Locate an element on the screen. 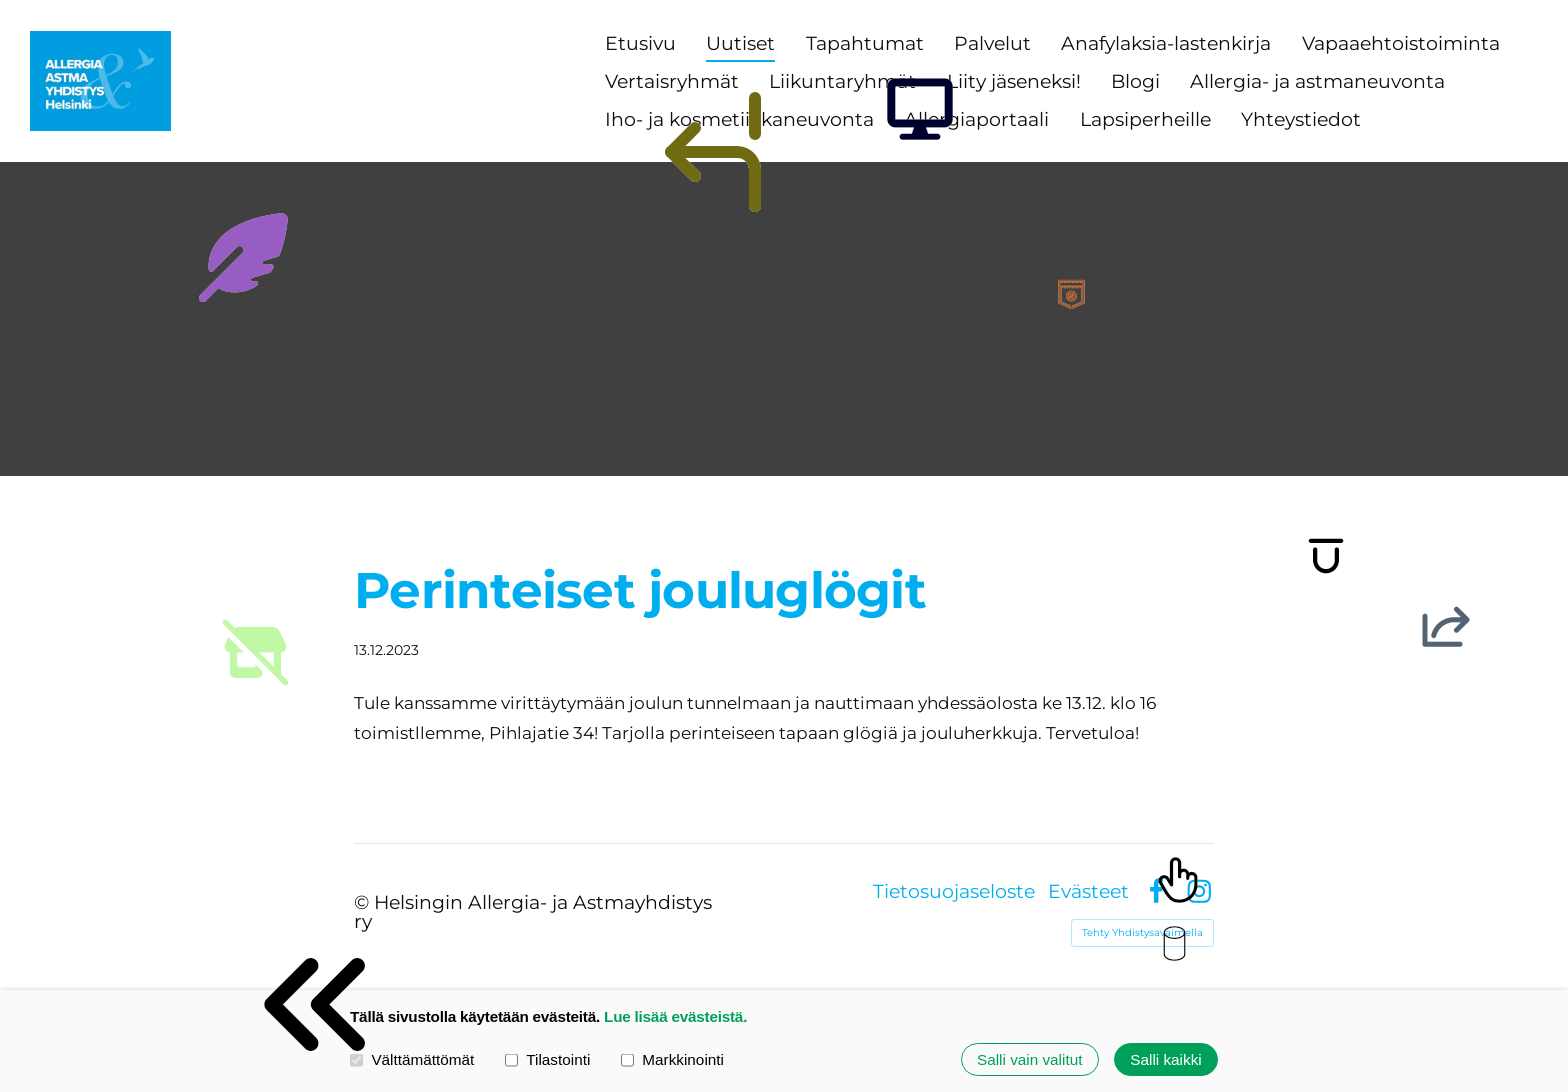 This screenshot has height=1092, width=1568. compose a new message or note is located at coordinates (242, 258).